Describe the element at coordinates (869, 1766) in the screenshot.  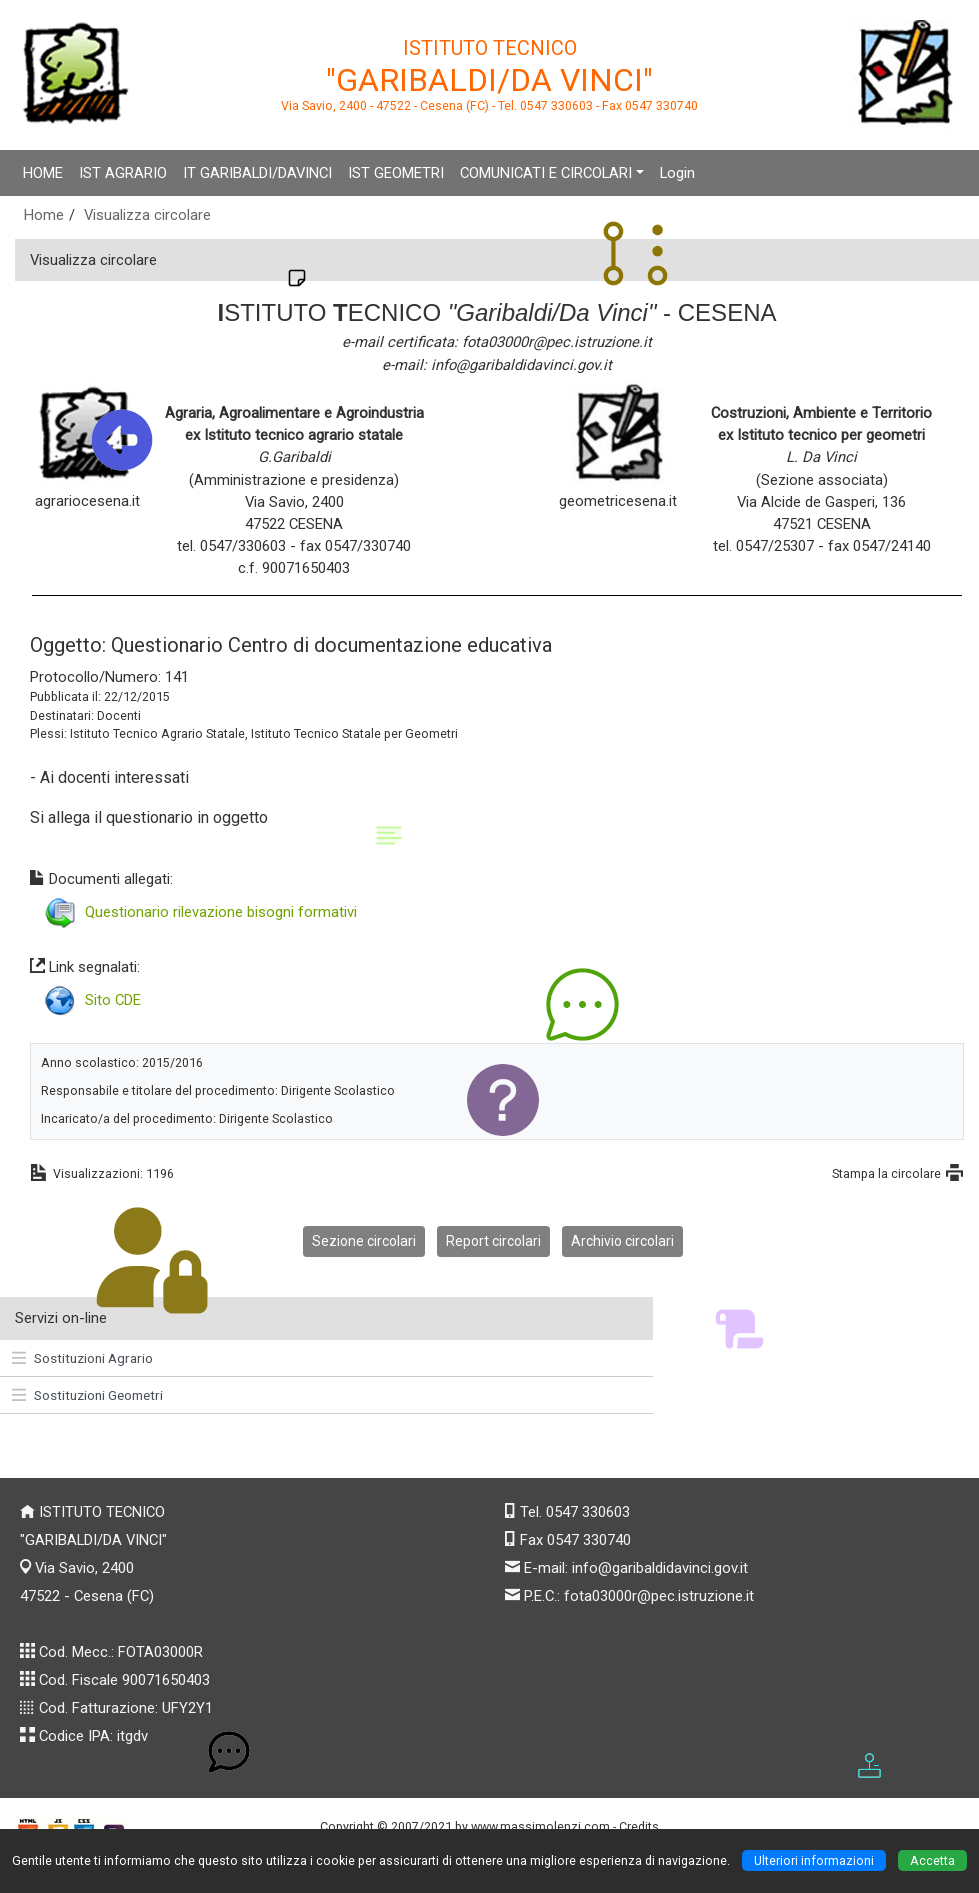
I see `access game controls or gaming features` at that location.